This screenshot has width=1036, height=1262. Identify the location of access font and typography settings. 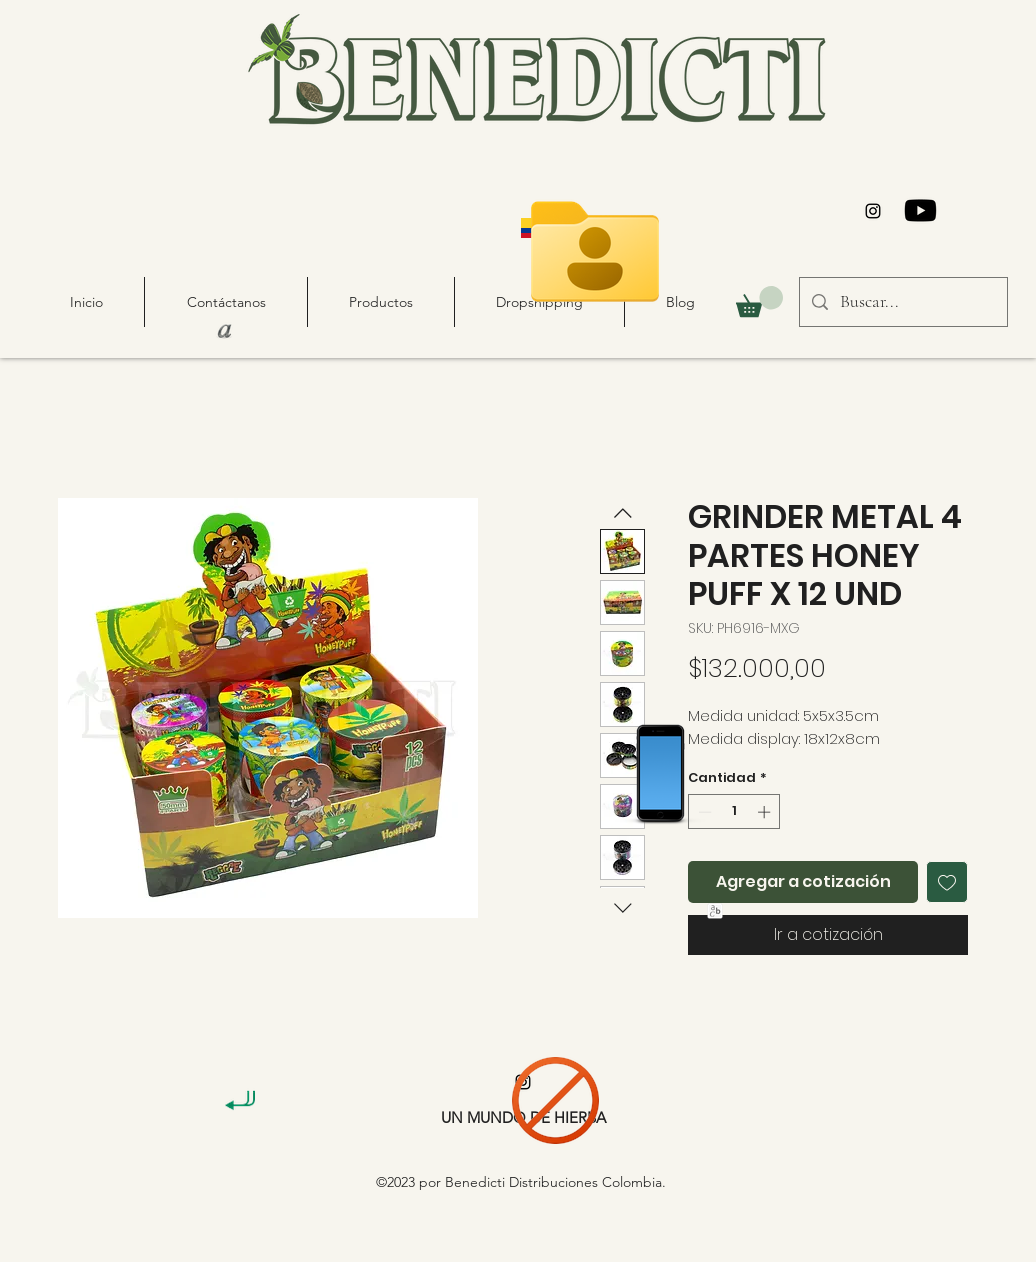
(715, 911).